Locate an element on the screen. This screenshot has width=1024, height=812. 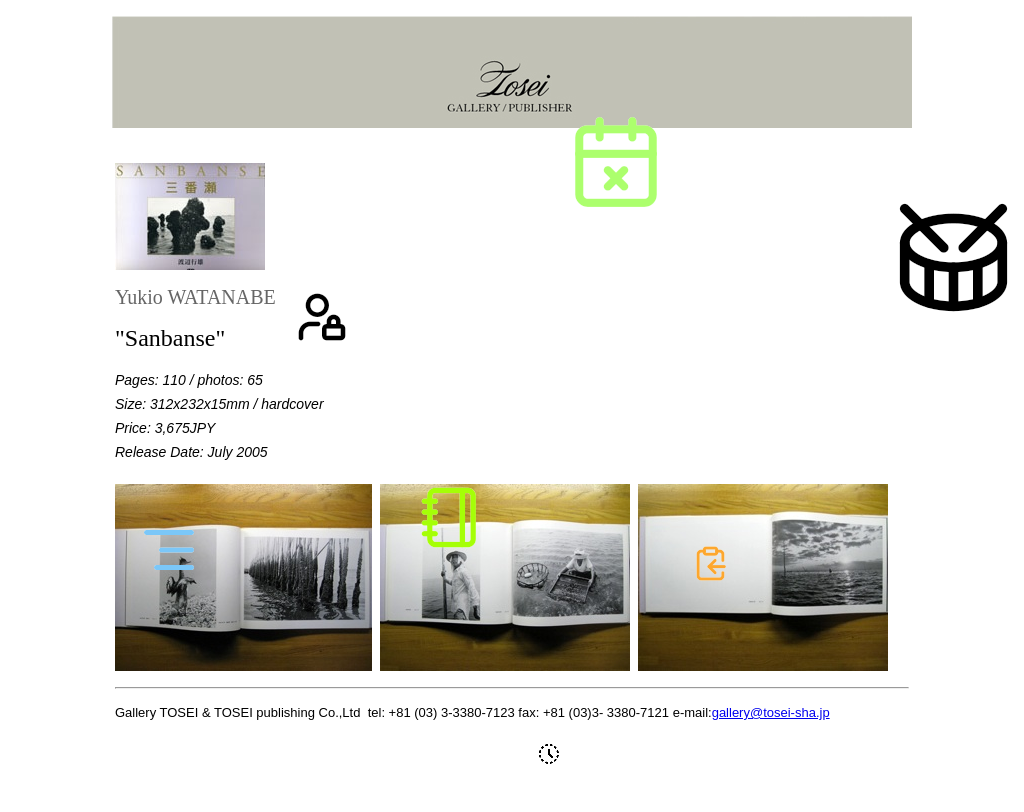
indicates history tracking is disabled is located at coordinates (549, 754).